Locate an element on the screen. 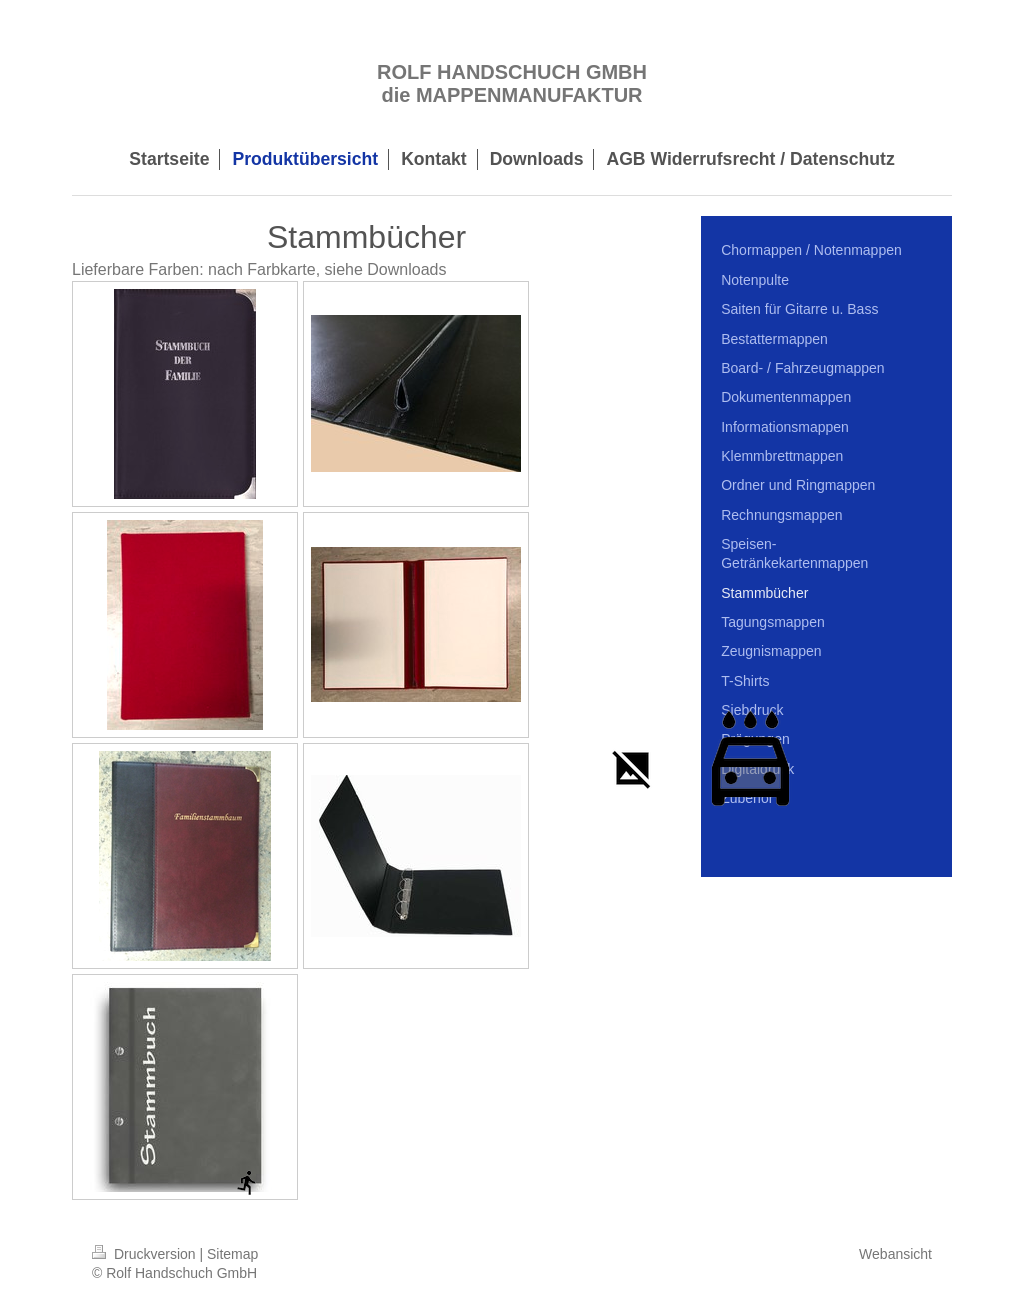  find nearby car wash locations is located at coordinates (750, 758).